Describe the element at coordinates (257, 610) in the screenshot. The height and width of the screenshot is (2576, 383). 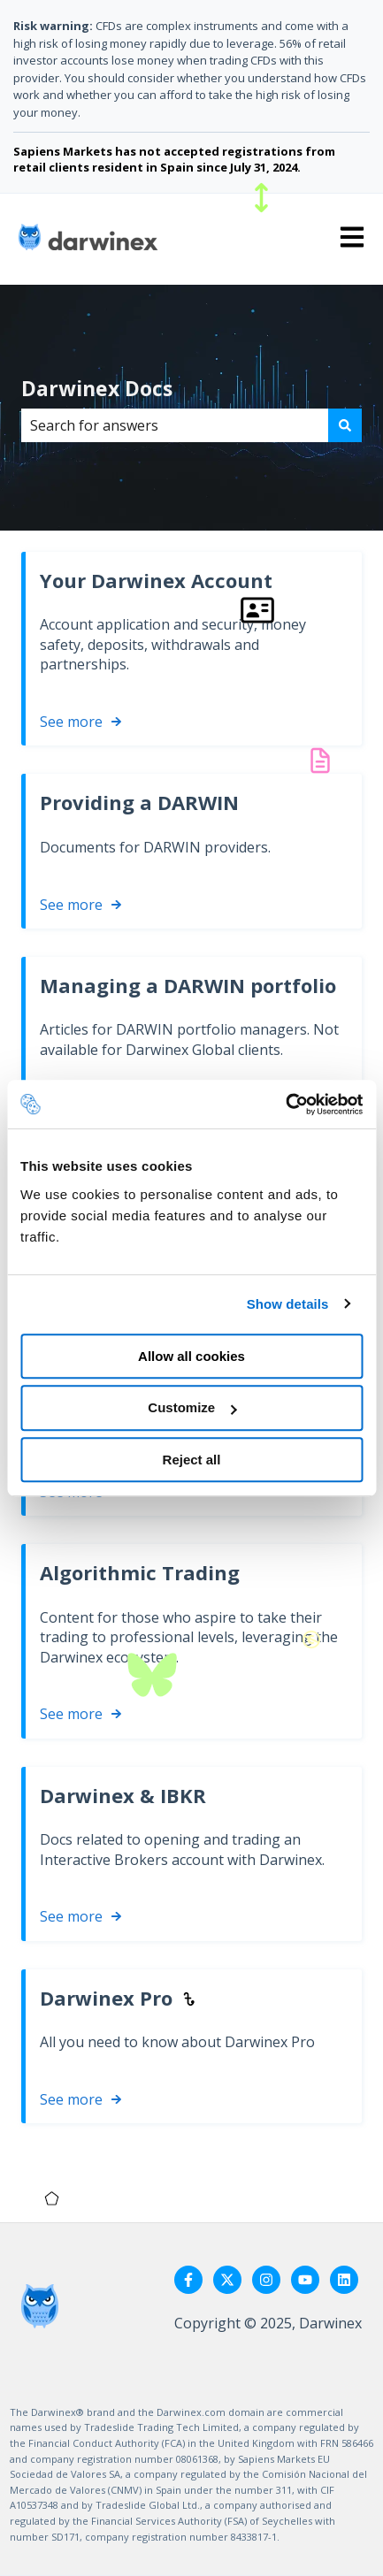
I see `view contact card details` at that location.